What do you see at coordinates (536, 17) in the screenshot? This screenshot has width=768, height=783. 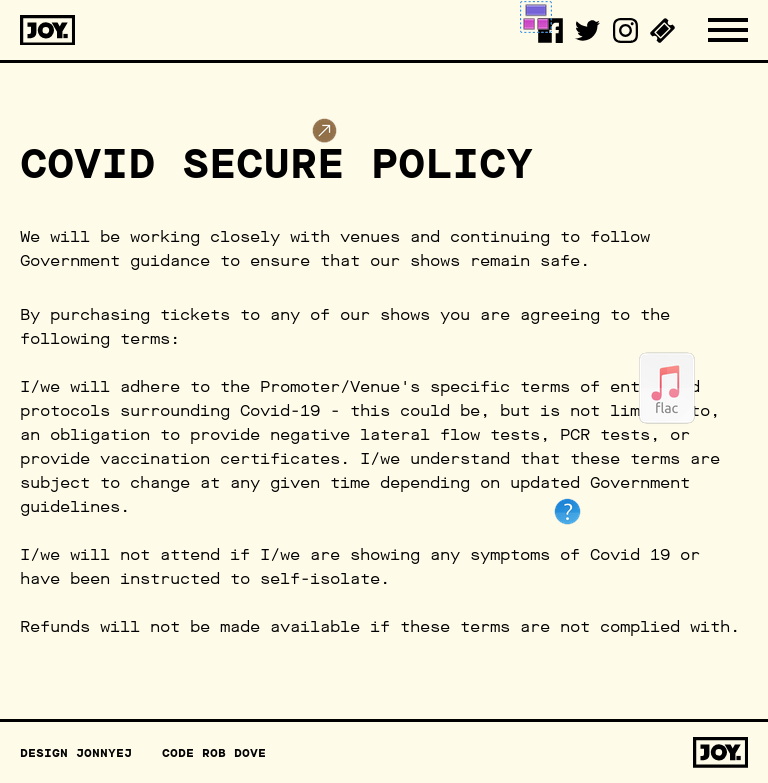 I see `select all items in the current view` at bounding box center [536, 17].